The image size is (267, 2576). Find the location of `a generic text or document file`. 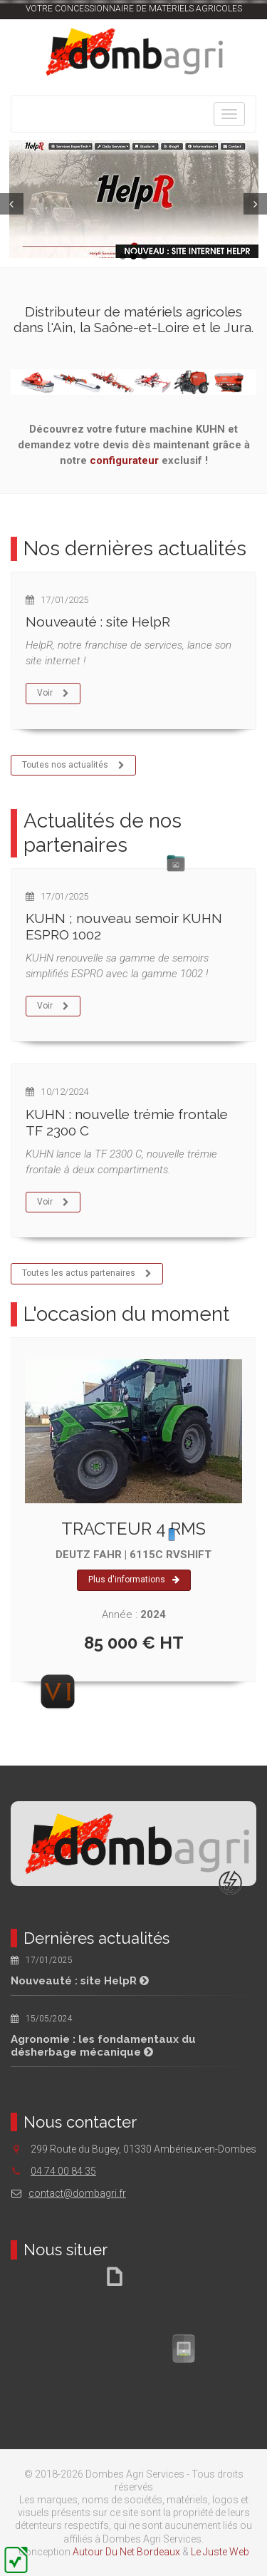

a generic text or document file is located at coordinates (115, 2276).